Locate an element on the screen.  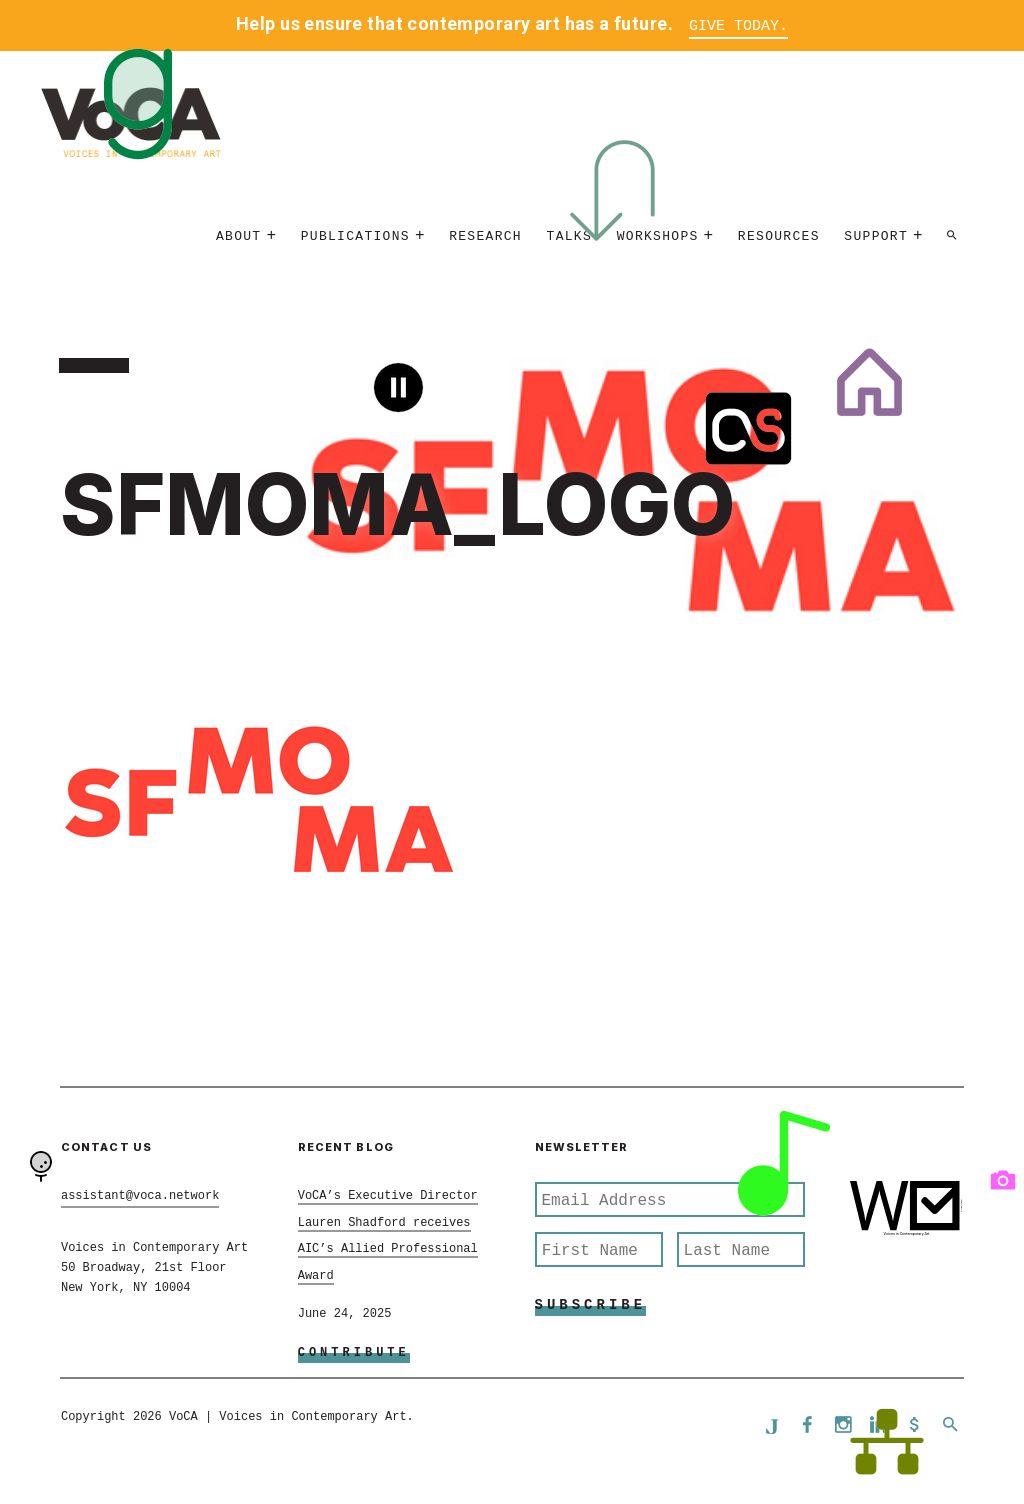
take a photo is located at coordinates (1003, 1180).